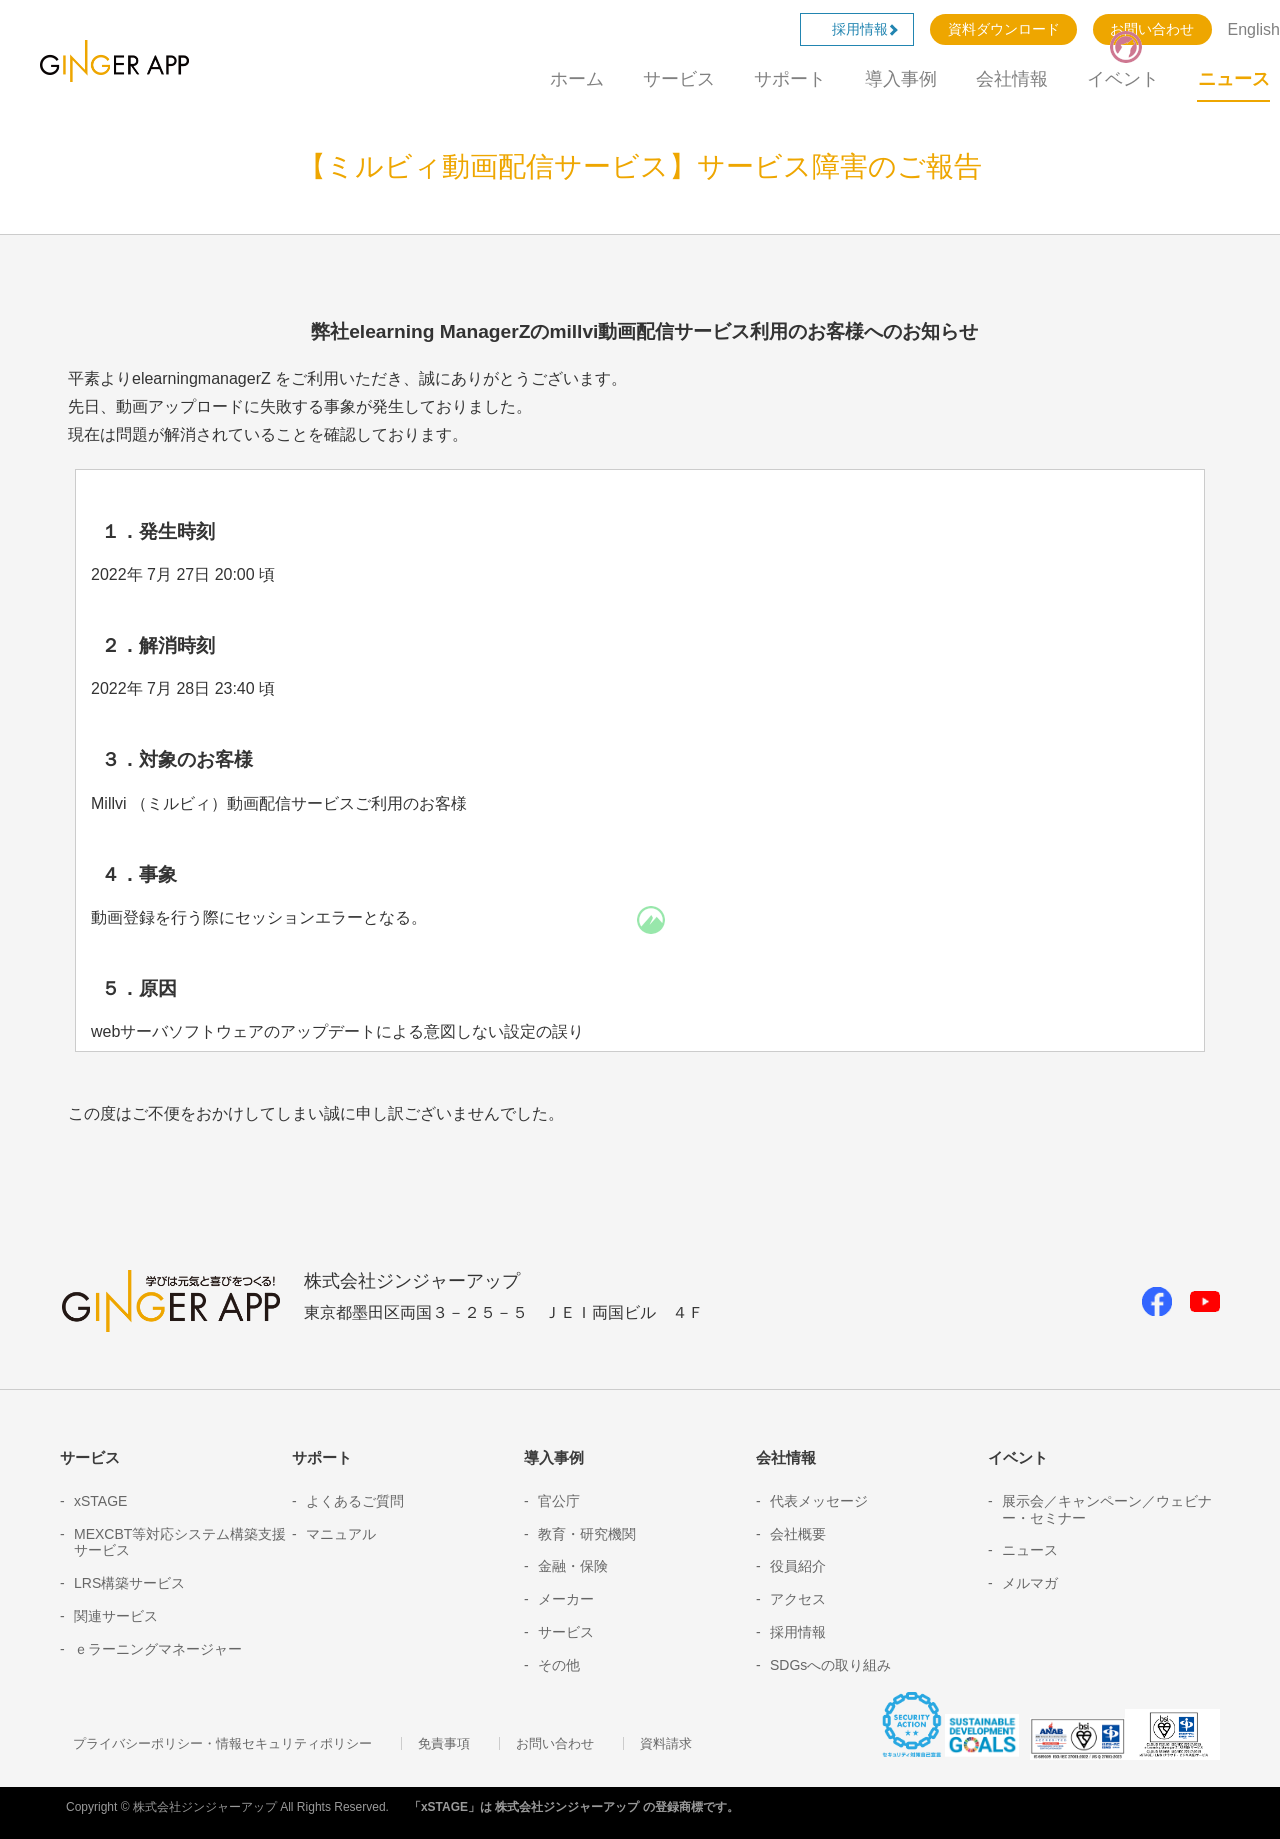 This screenshot has width=1280, height=1839. Describe the element at coordinates (651, 920) in the screenshot. I see `cinnamon desktop environment logo` at that location.